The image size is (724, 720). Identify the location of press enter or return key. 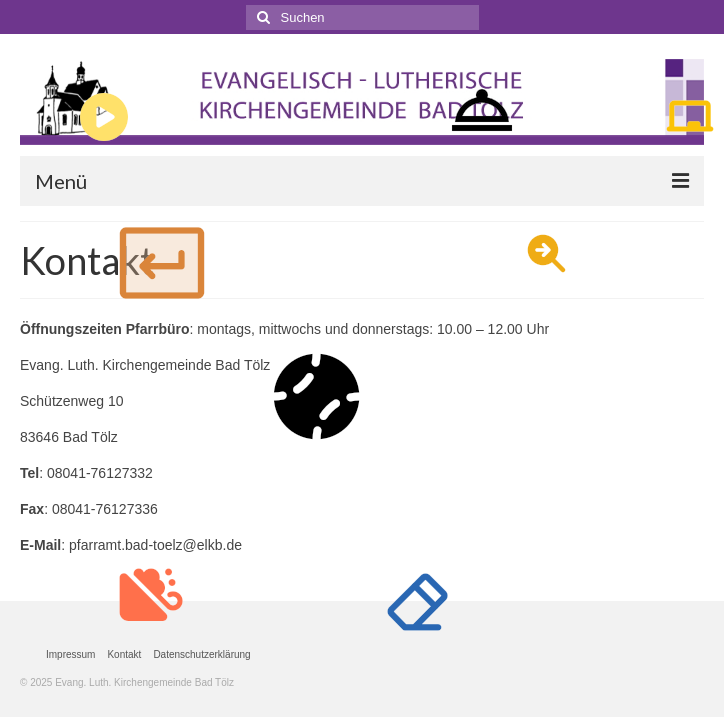
(162, 263).